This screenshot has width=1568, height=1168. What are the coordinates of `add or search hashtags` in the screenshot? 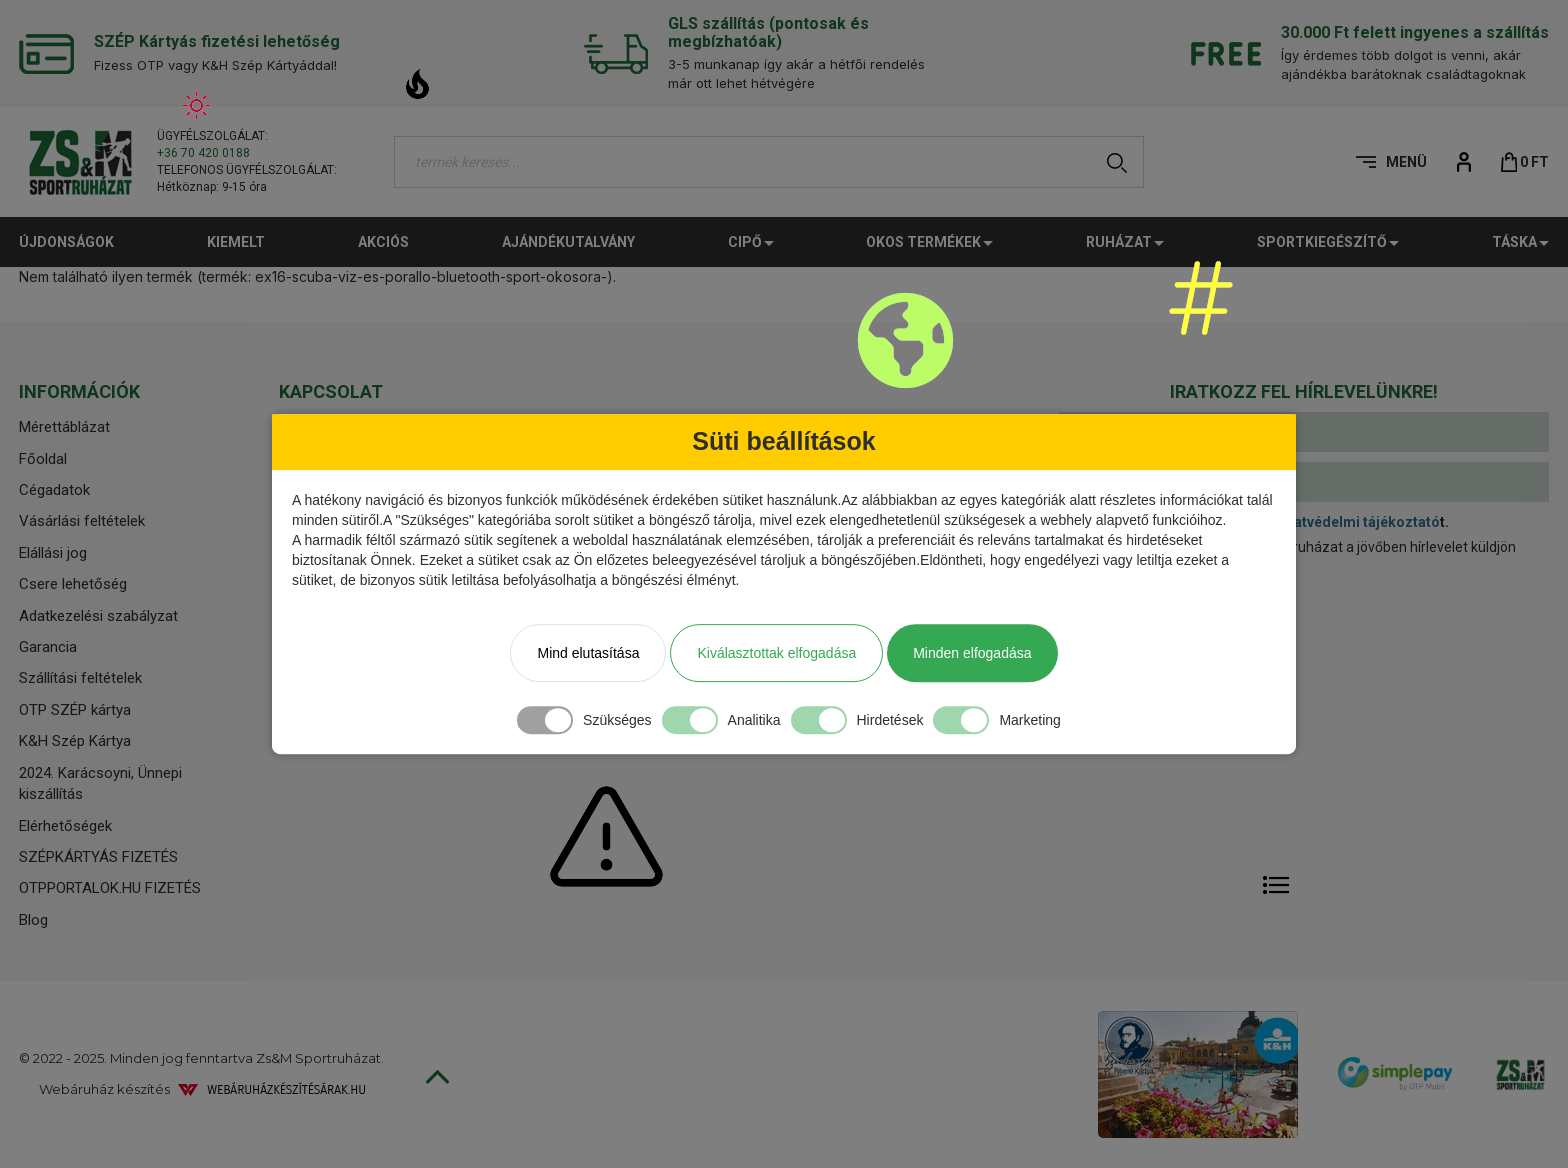 It's located at (1201, 298).